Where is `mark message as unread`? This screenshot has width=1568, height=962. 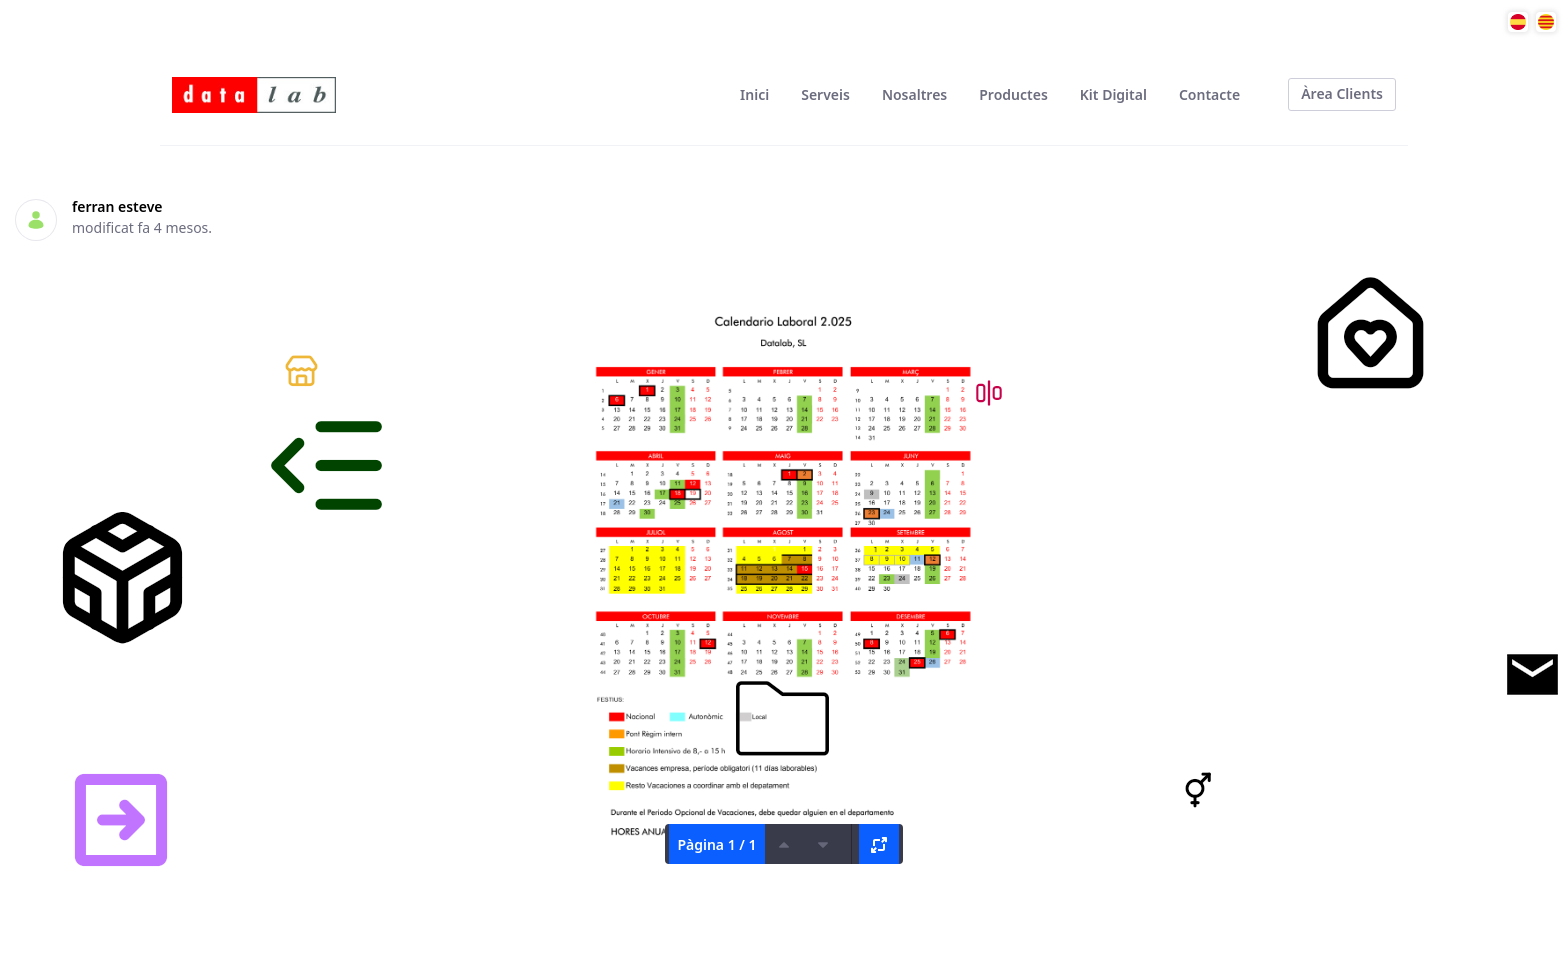 mark message as unread is located at coordinates (1532, 674).